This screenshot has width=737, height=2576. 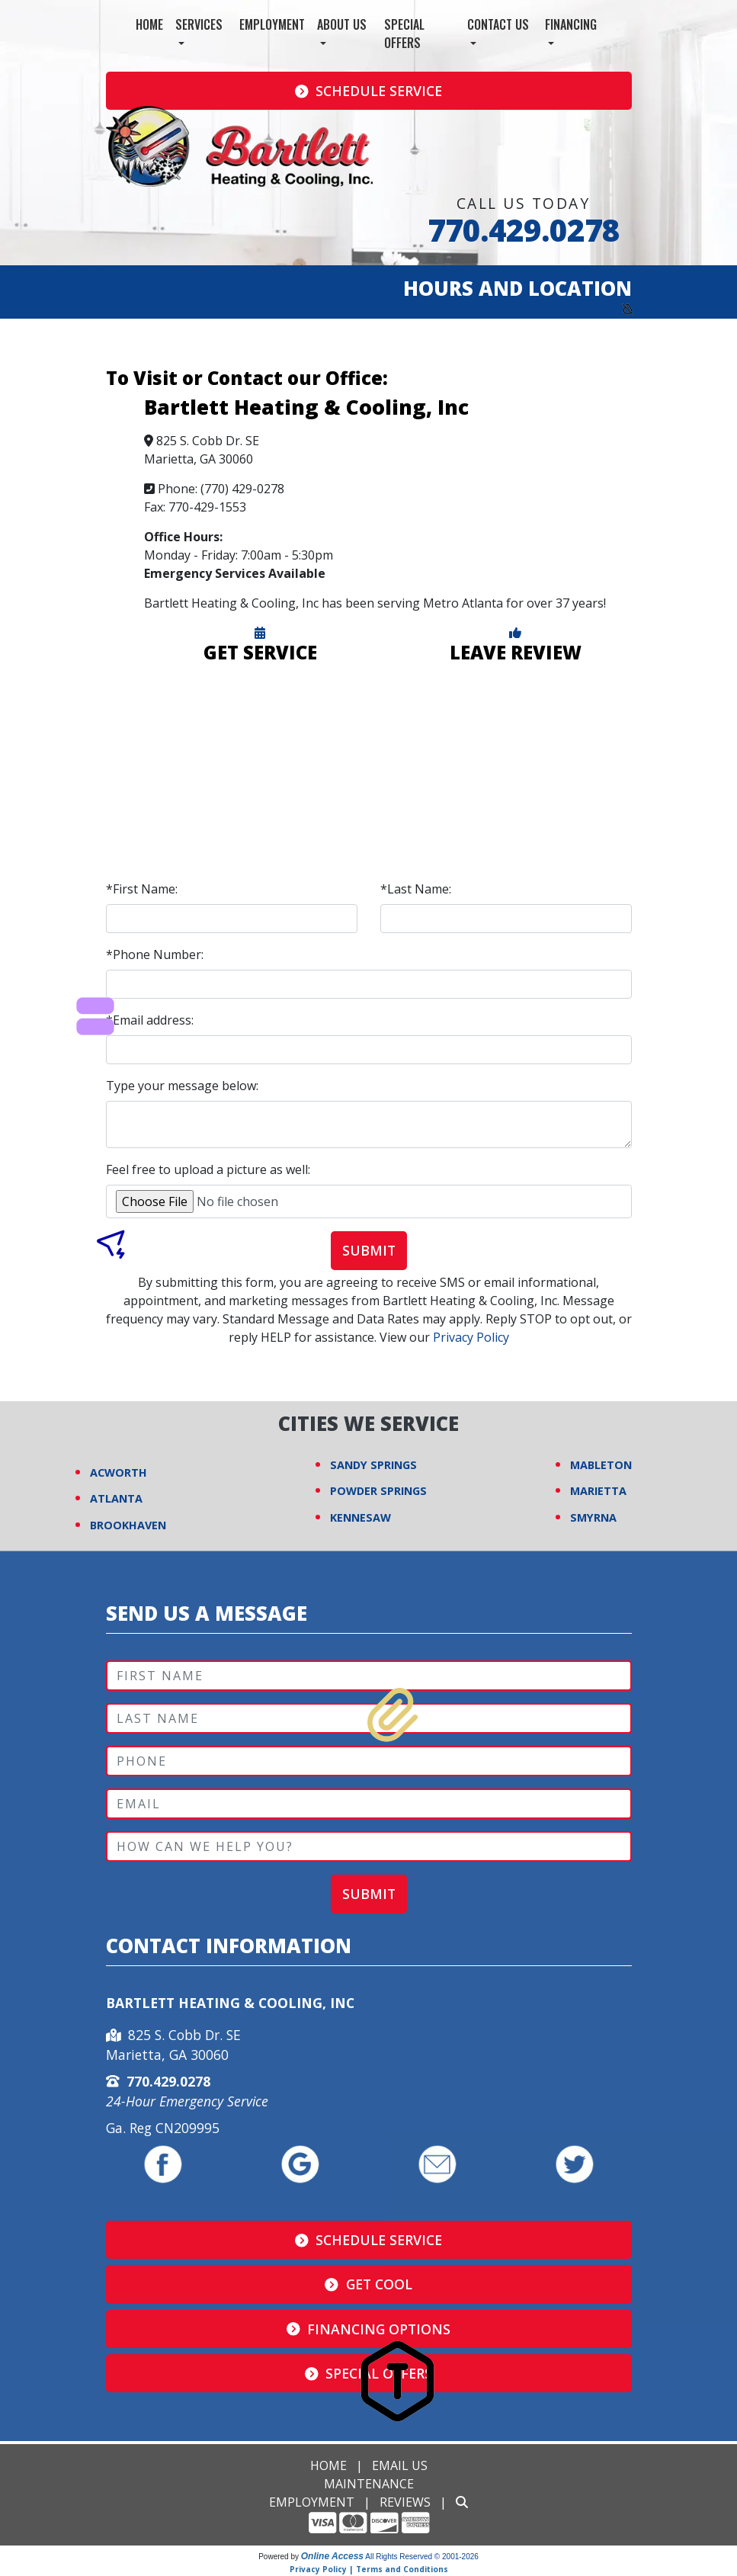 What do you see at coordinates (111, 1243) in the screenshot?
I see `quick location access or rapid positioning` at bounding box center [111, 1243].